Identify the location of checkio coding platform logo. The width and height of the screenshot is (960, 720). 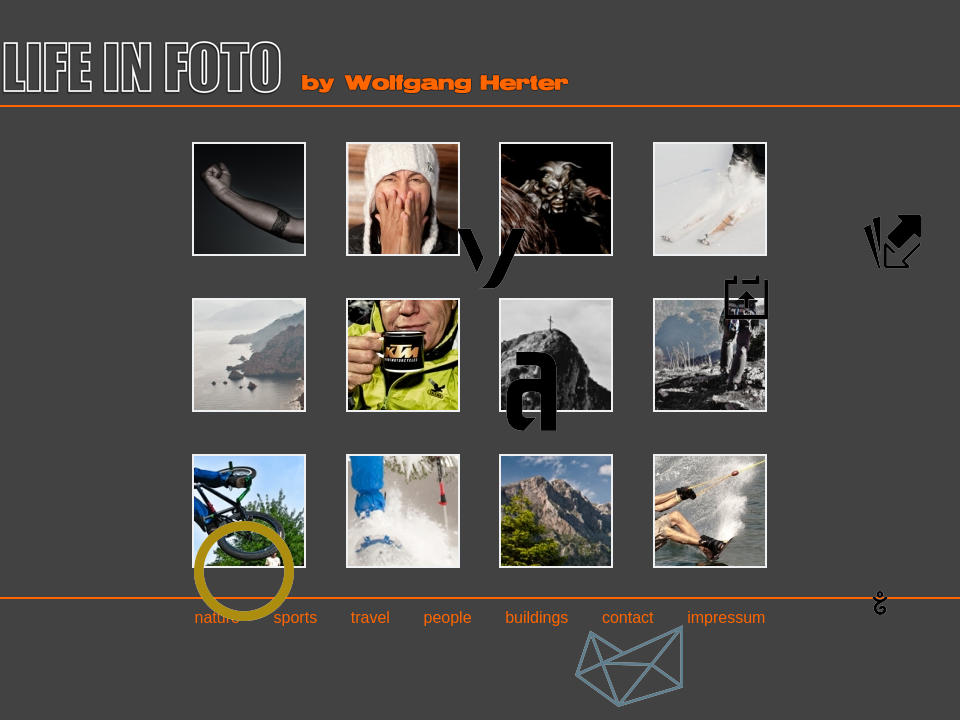
(629, 666).